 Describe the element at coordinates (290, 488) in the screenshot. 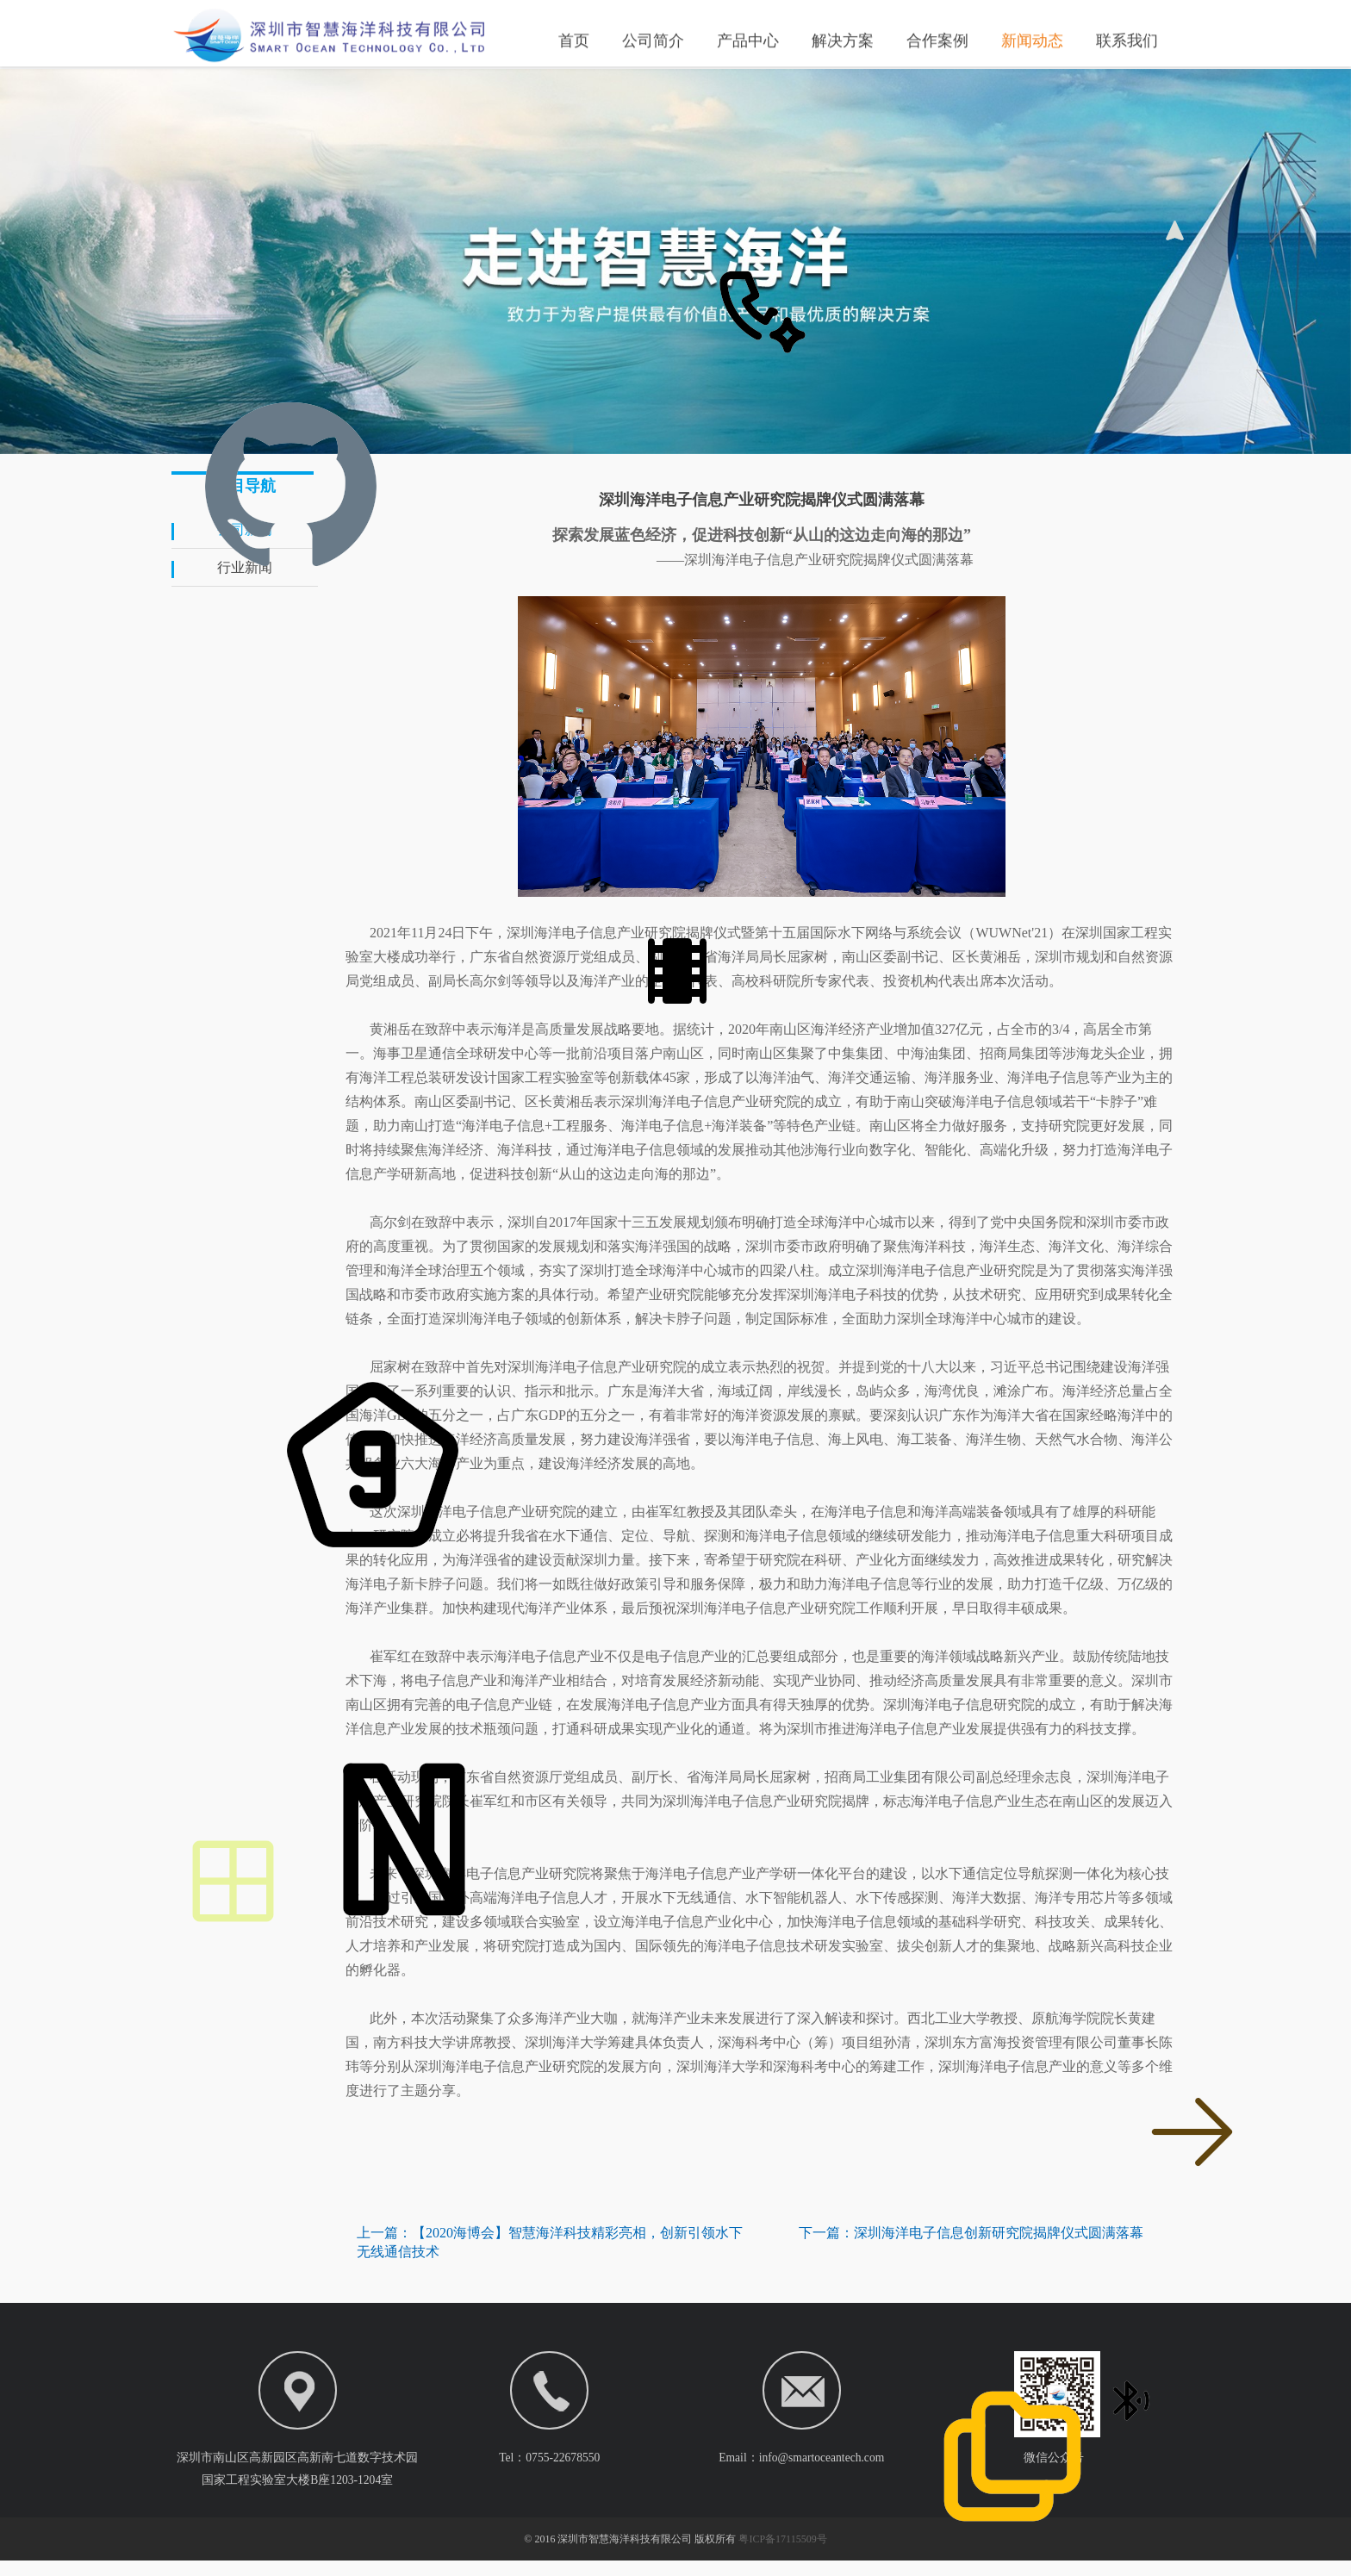

I see `visit github profile or repository` at that location.